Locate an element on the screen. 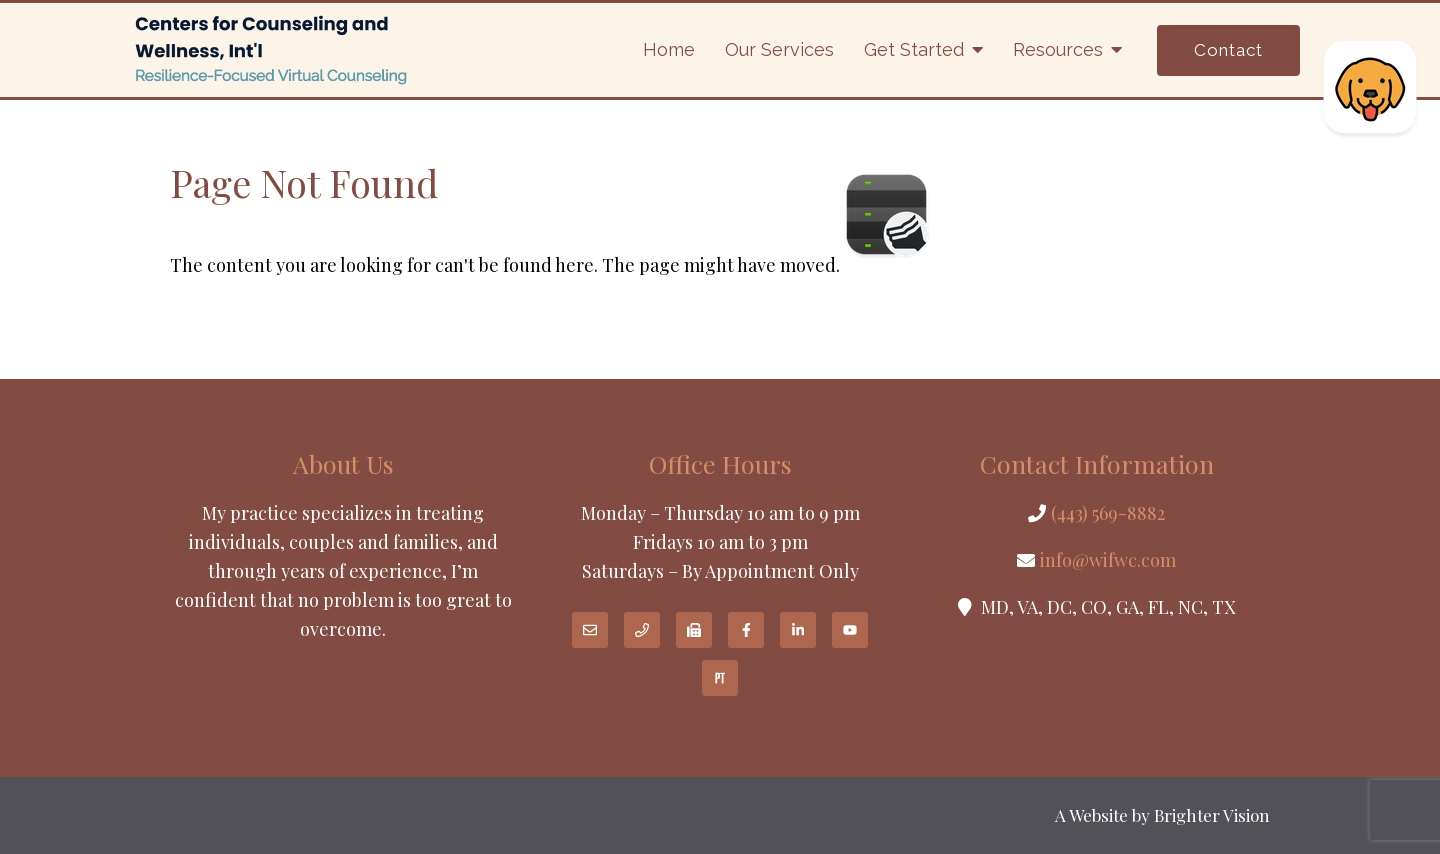  configure kerberos authentication settings for network server is located at coordinates (886, 214).